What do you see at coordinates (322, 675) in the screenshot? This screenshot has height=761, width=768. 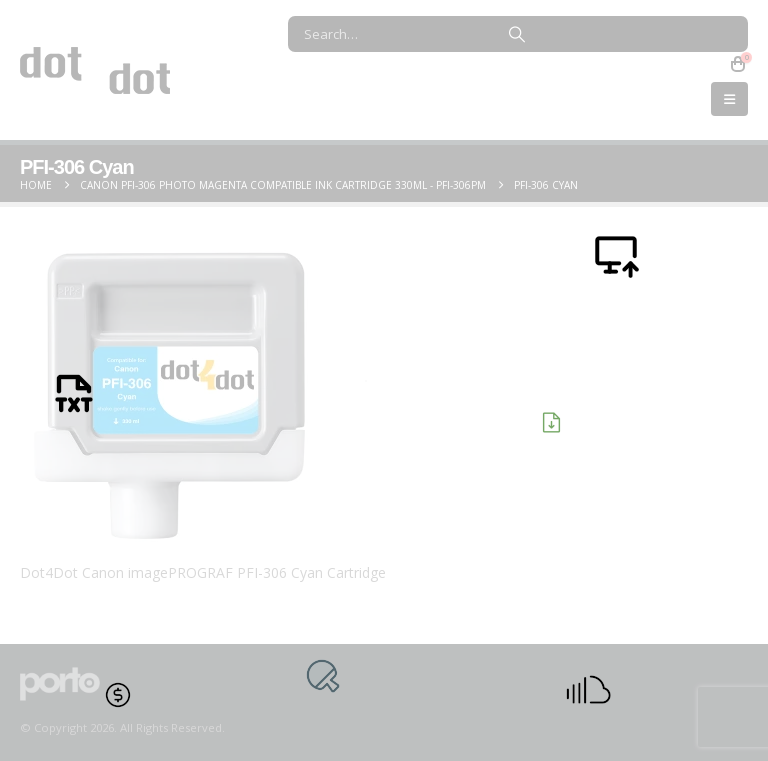 I see `access ping pong or table tennis game` at bounding box center [322, 675].